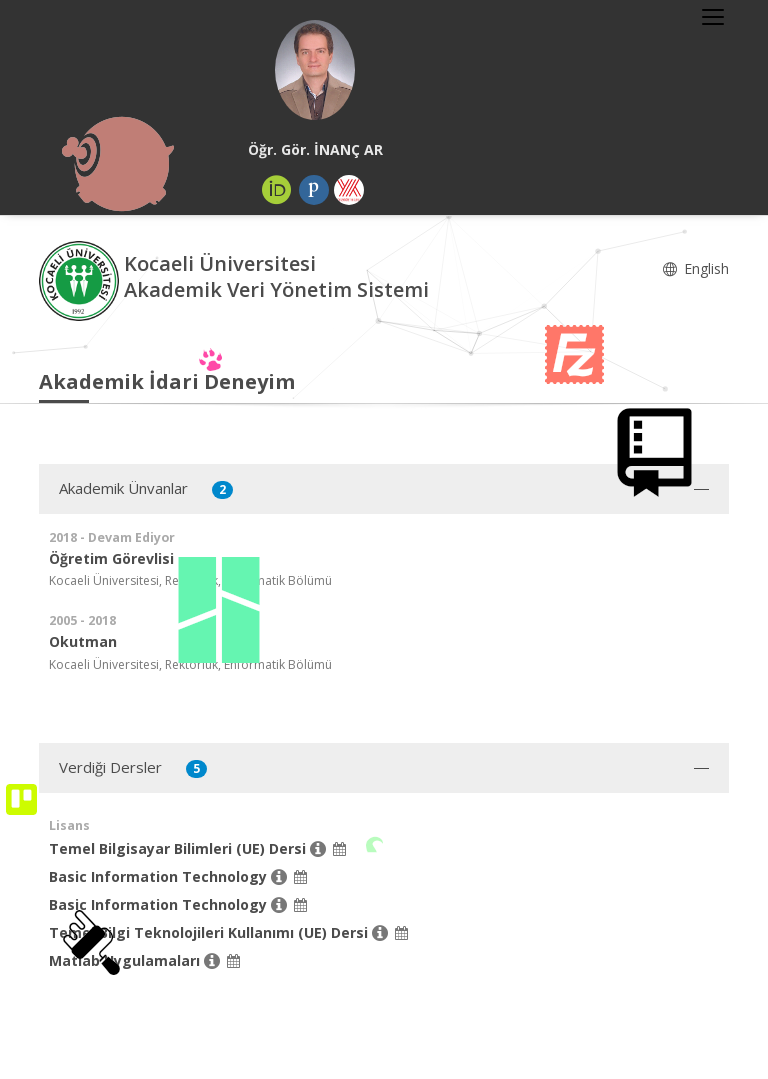  Describe the element at coordinates (210, 359) in the screenshot. I see `lazarus IDE logo` at that location.